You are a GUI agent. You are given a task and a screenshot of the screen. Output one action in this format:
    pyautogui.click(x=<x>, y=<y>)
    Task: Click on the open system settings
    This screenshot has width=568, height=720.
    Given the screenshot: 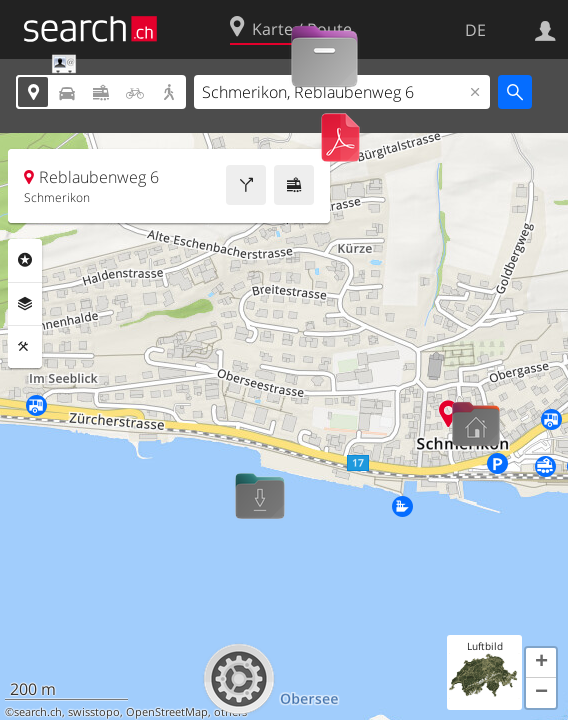 What is the action you would take?
    pyautogui.click(x=239, y=679)
    